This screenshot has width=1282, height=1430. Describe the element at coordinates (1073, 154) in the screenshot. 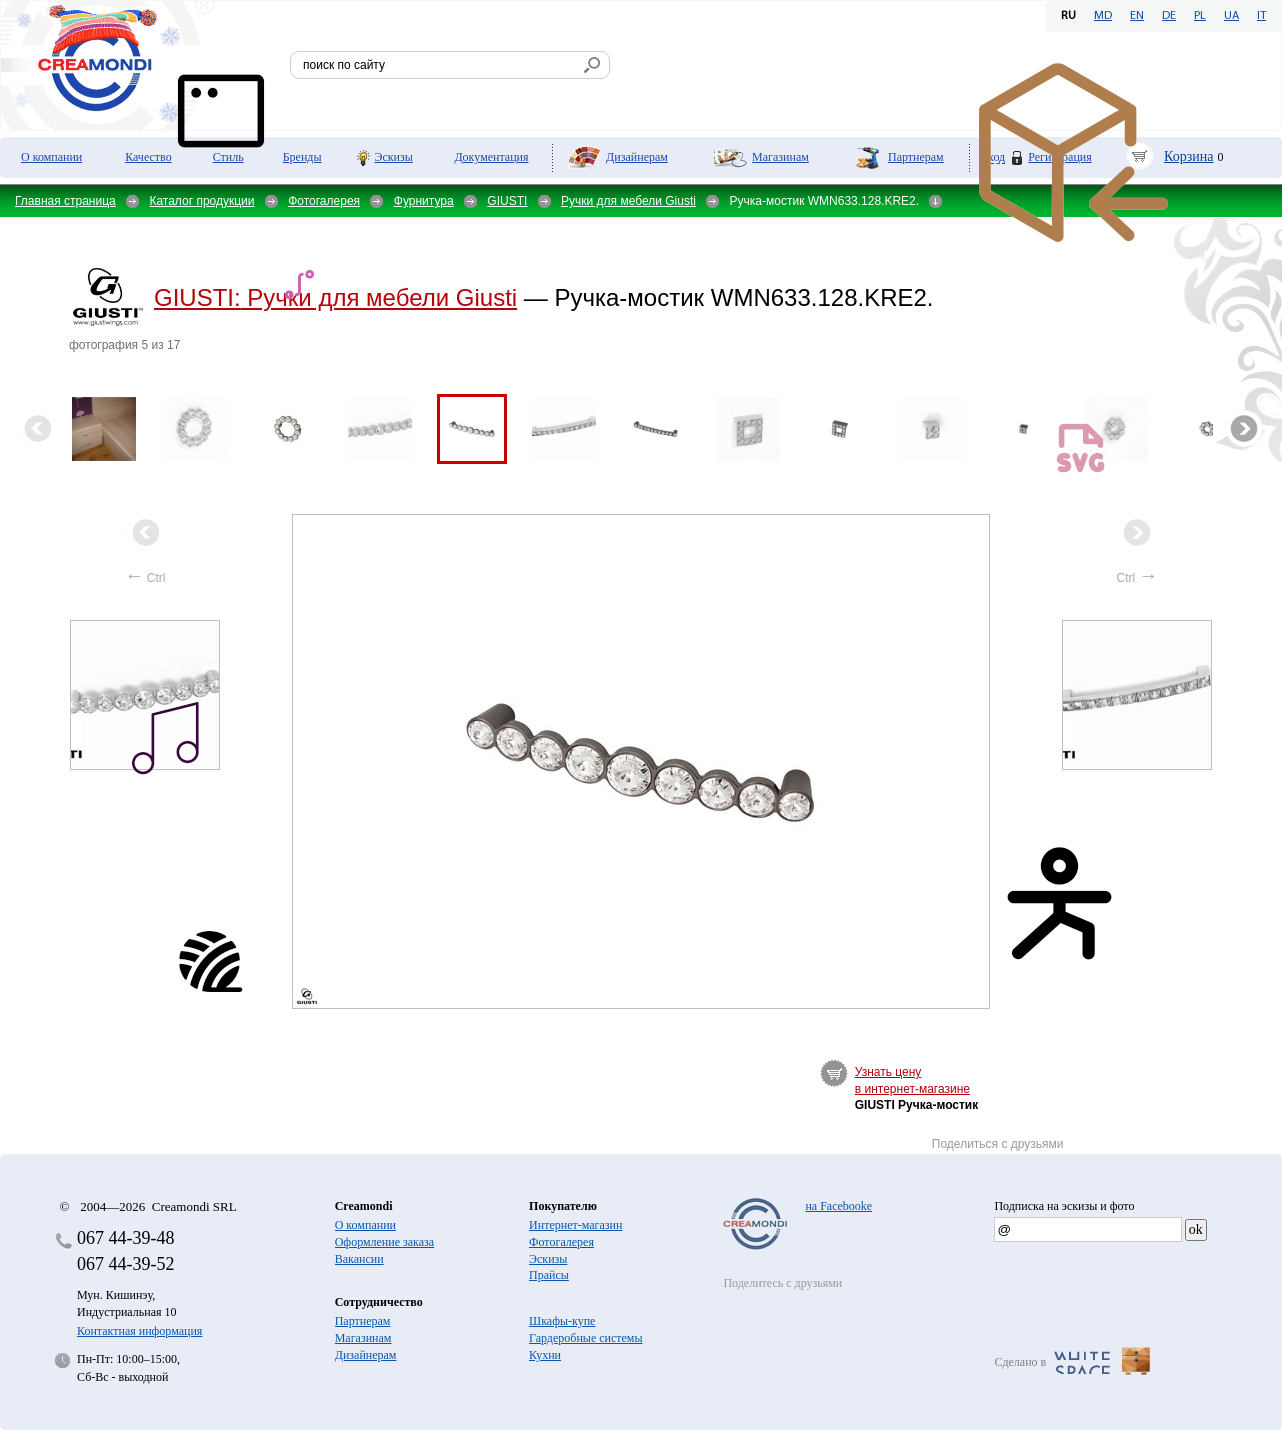

I see `view package dependencies` at that location.